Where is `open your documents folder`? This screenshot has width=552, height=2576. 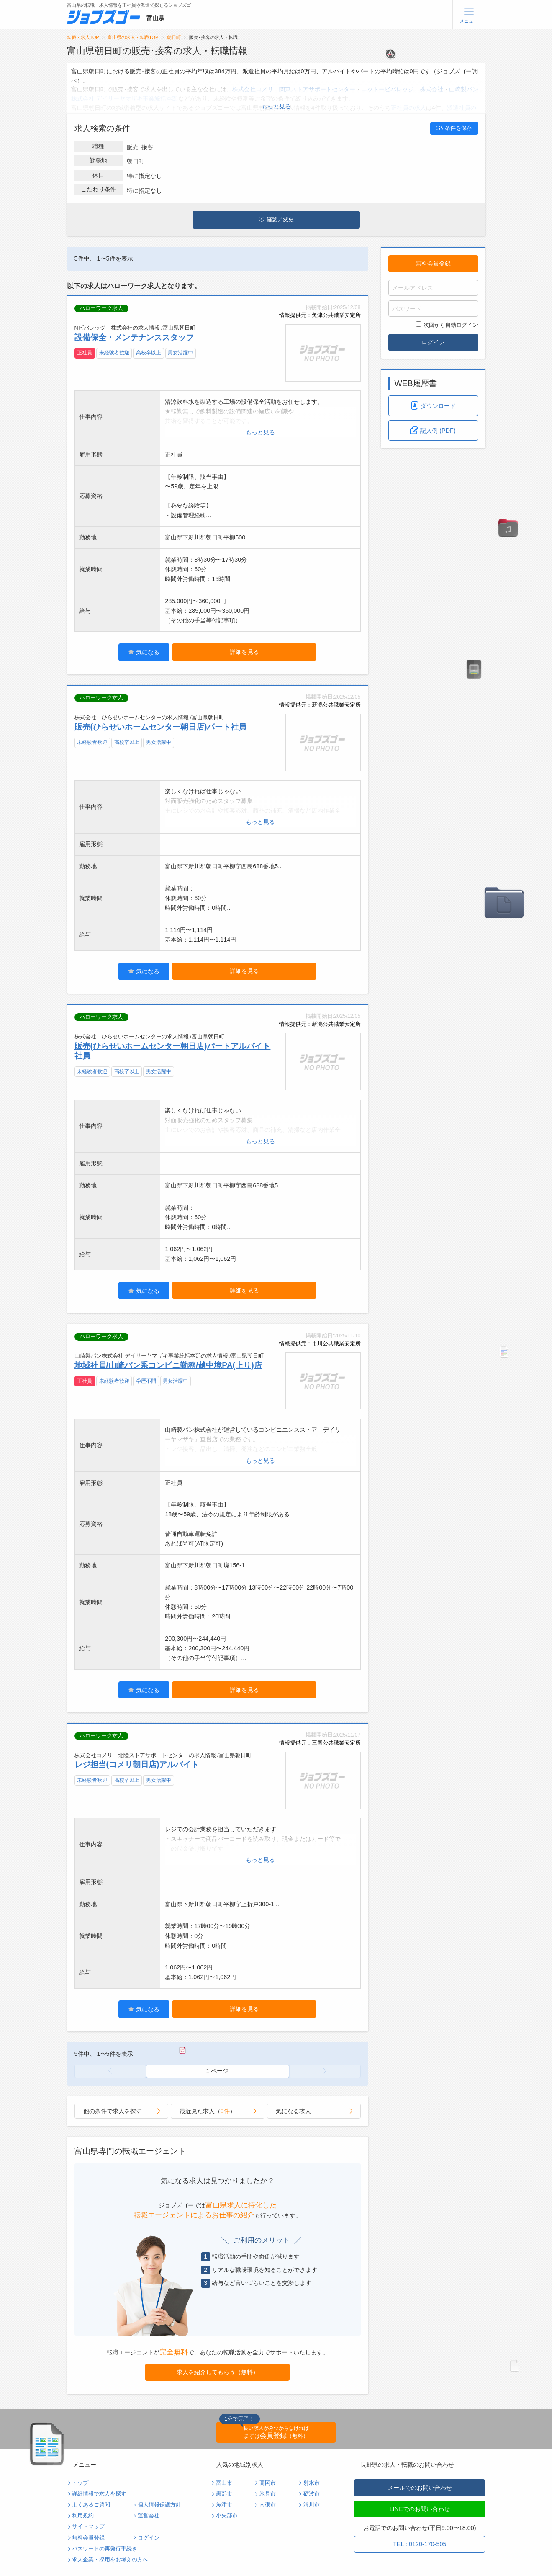 open your documents folder is located at coordinates (504, 902).